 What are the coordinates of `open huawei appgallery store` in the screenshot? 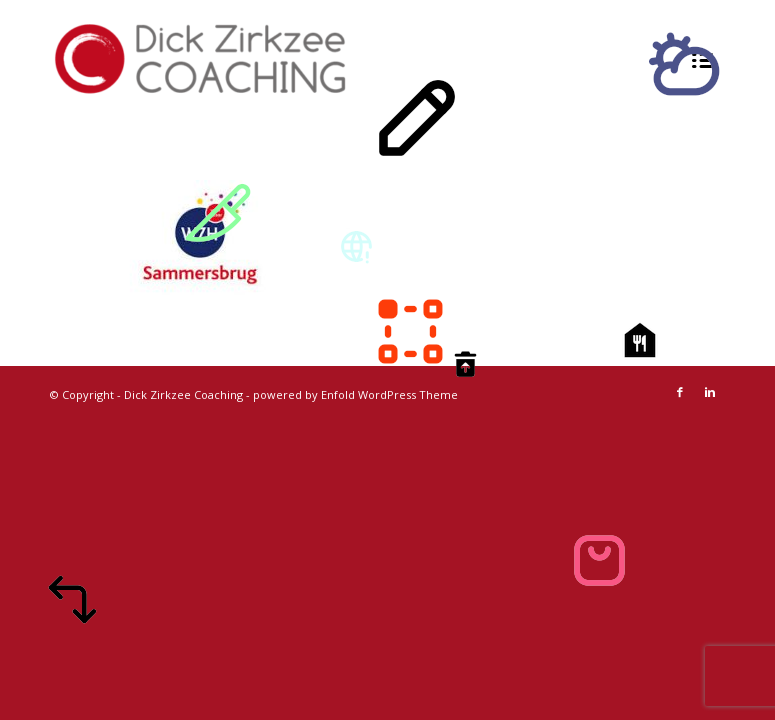 It's located at (599, 560).